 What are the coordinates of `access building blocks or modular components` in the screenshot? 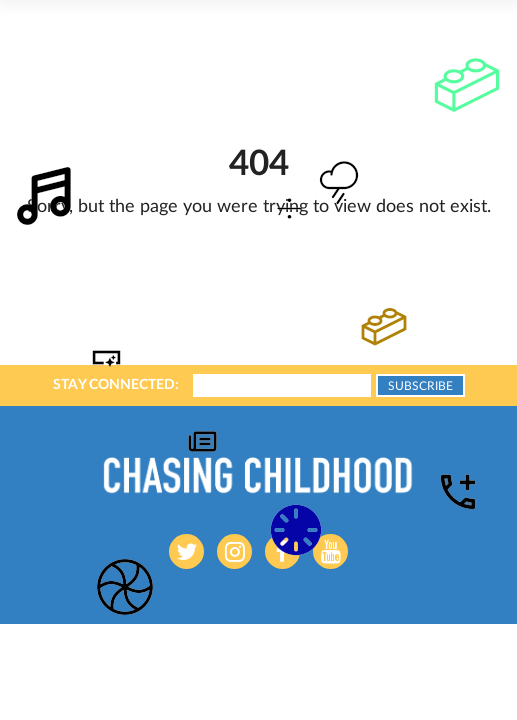 It's located at (467, 84).